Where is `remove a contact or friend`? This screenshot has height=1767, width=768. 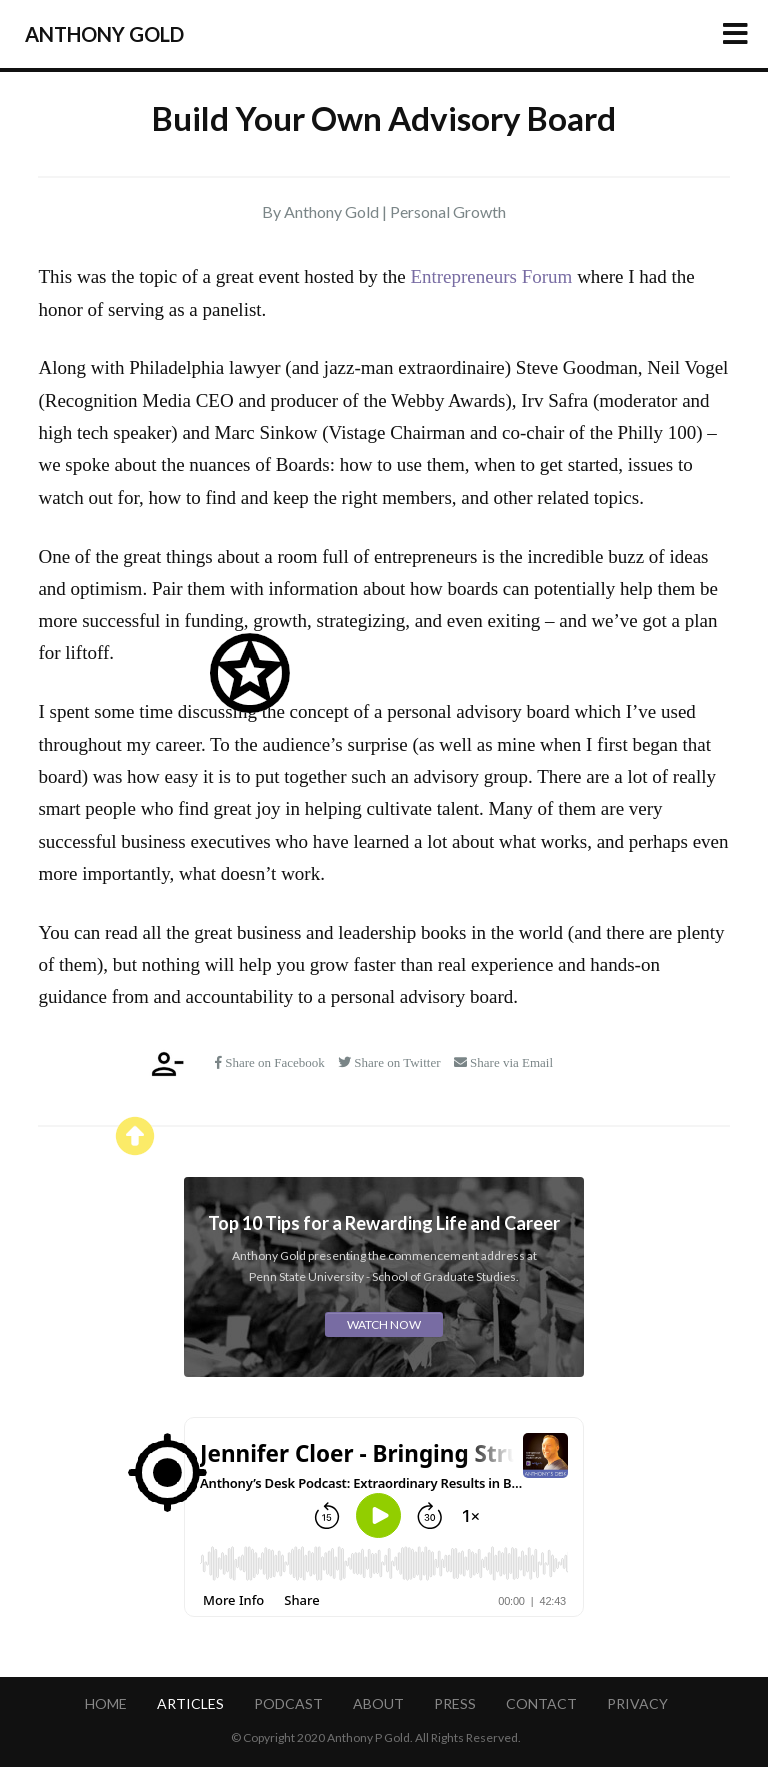 remove a contact or friend is located at coordinates (167, 1064).